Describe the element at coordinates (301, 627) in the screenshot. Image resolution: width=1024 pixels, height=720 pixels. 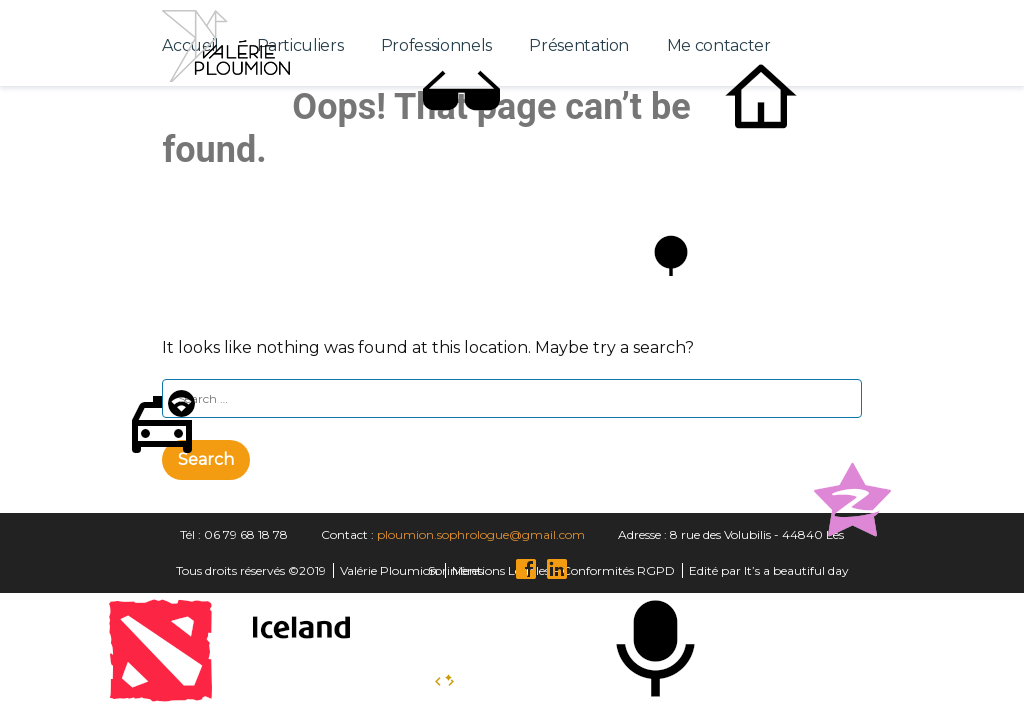
I see `Iceland grocery store brand logo` at that location.